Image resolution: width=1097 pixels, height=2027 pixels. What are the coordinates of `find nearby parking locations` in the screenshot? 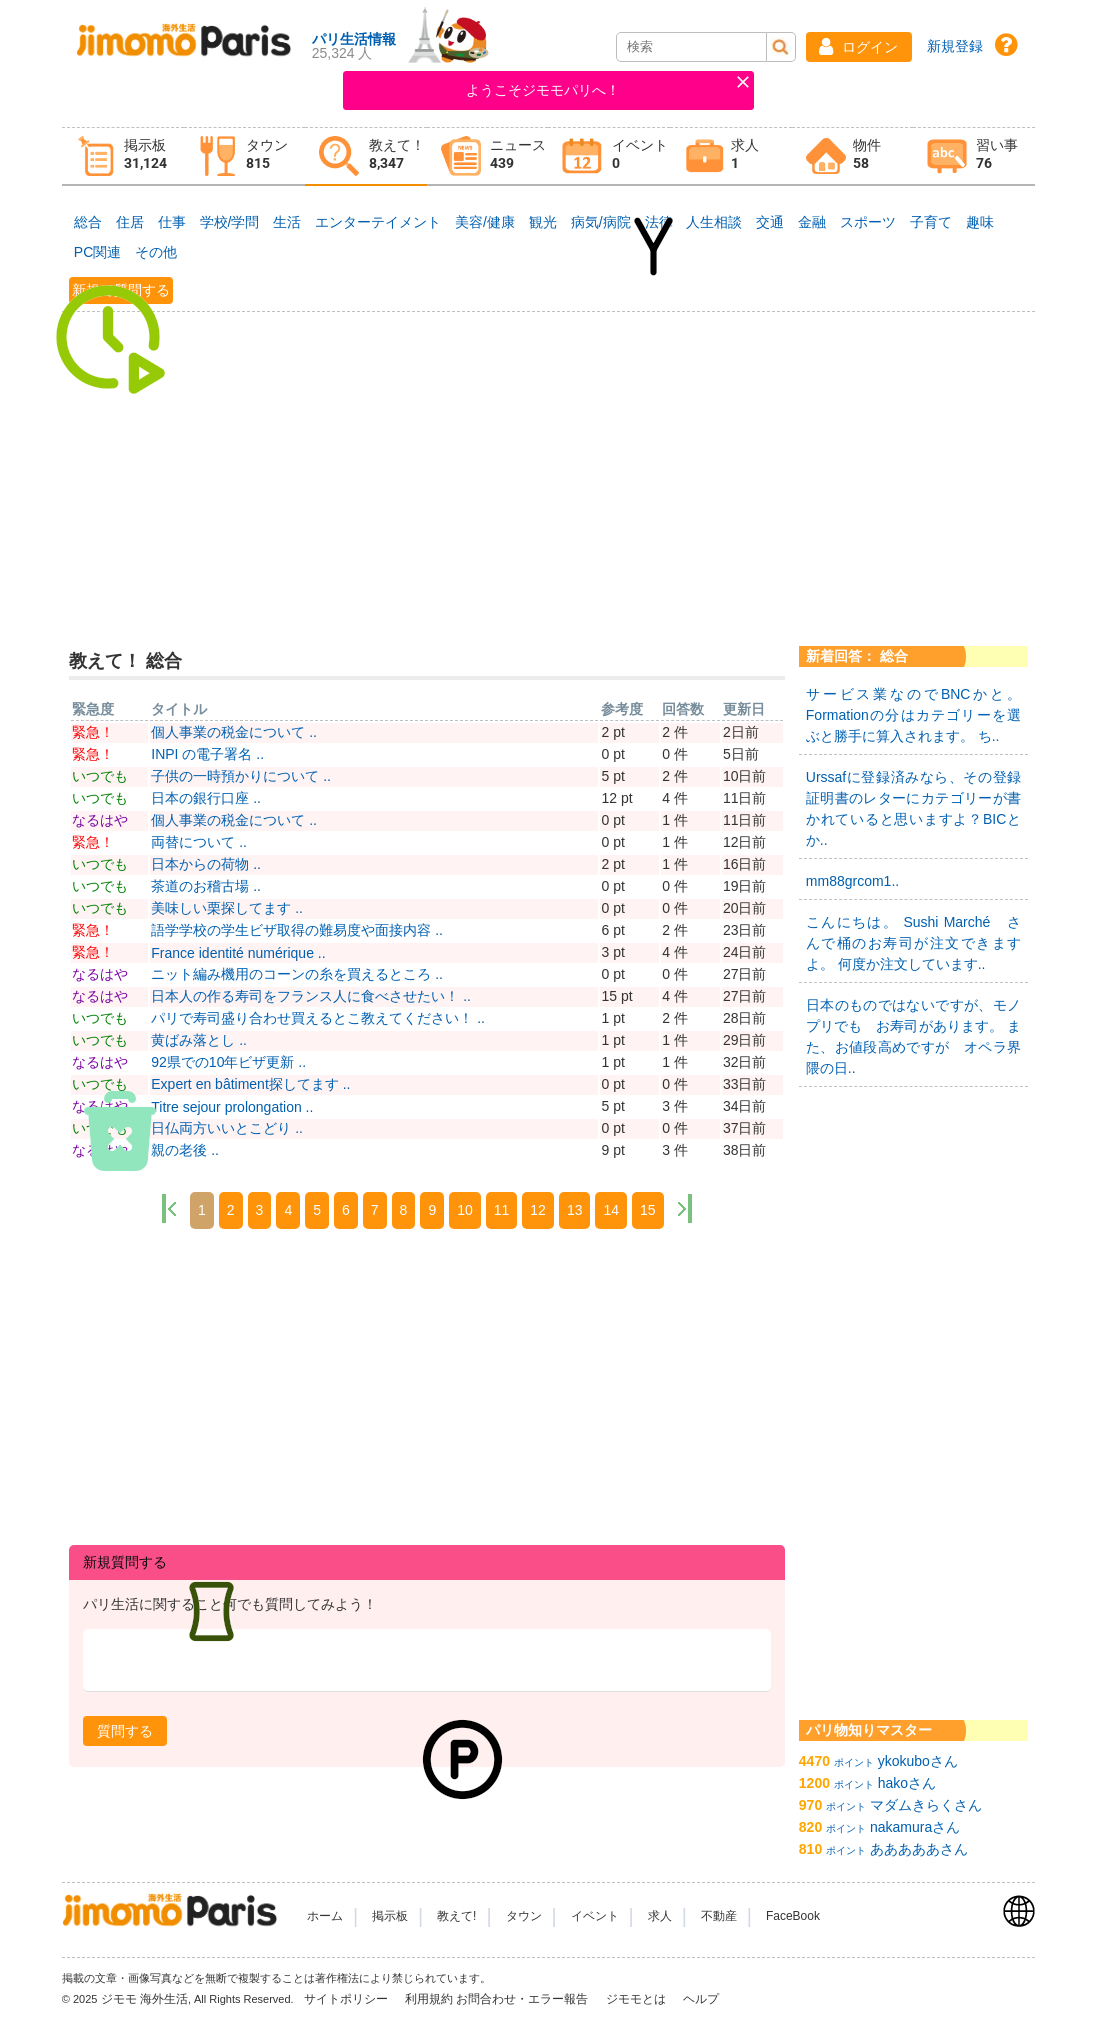 It's located at (462, 1759).